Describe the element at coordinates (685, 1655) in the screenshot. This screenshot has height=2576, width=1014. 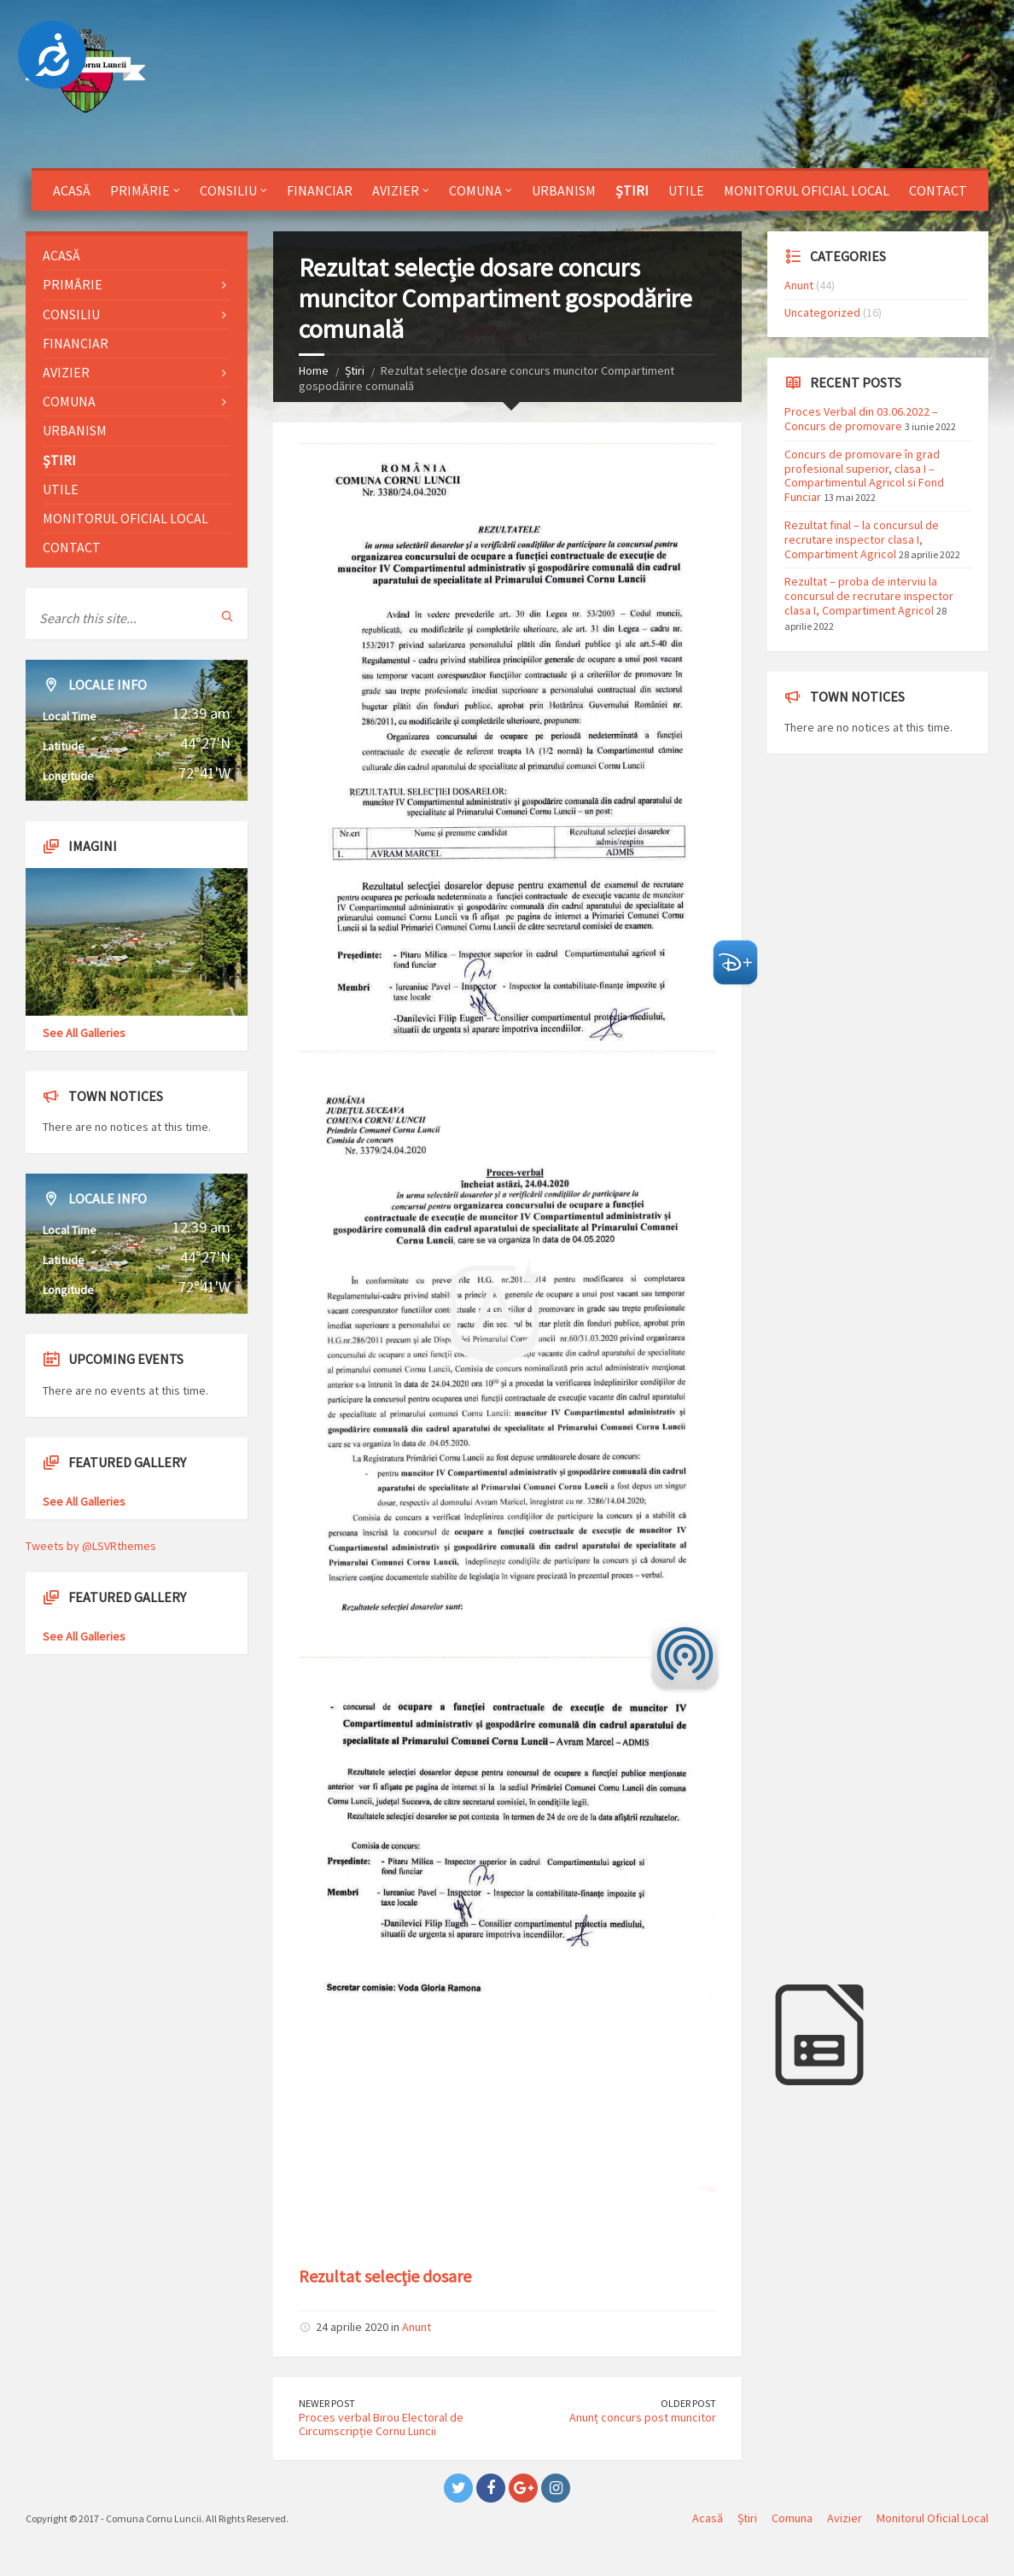
I see `open snapdrop for local file sharing` at that location.